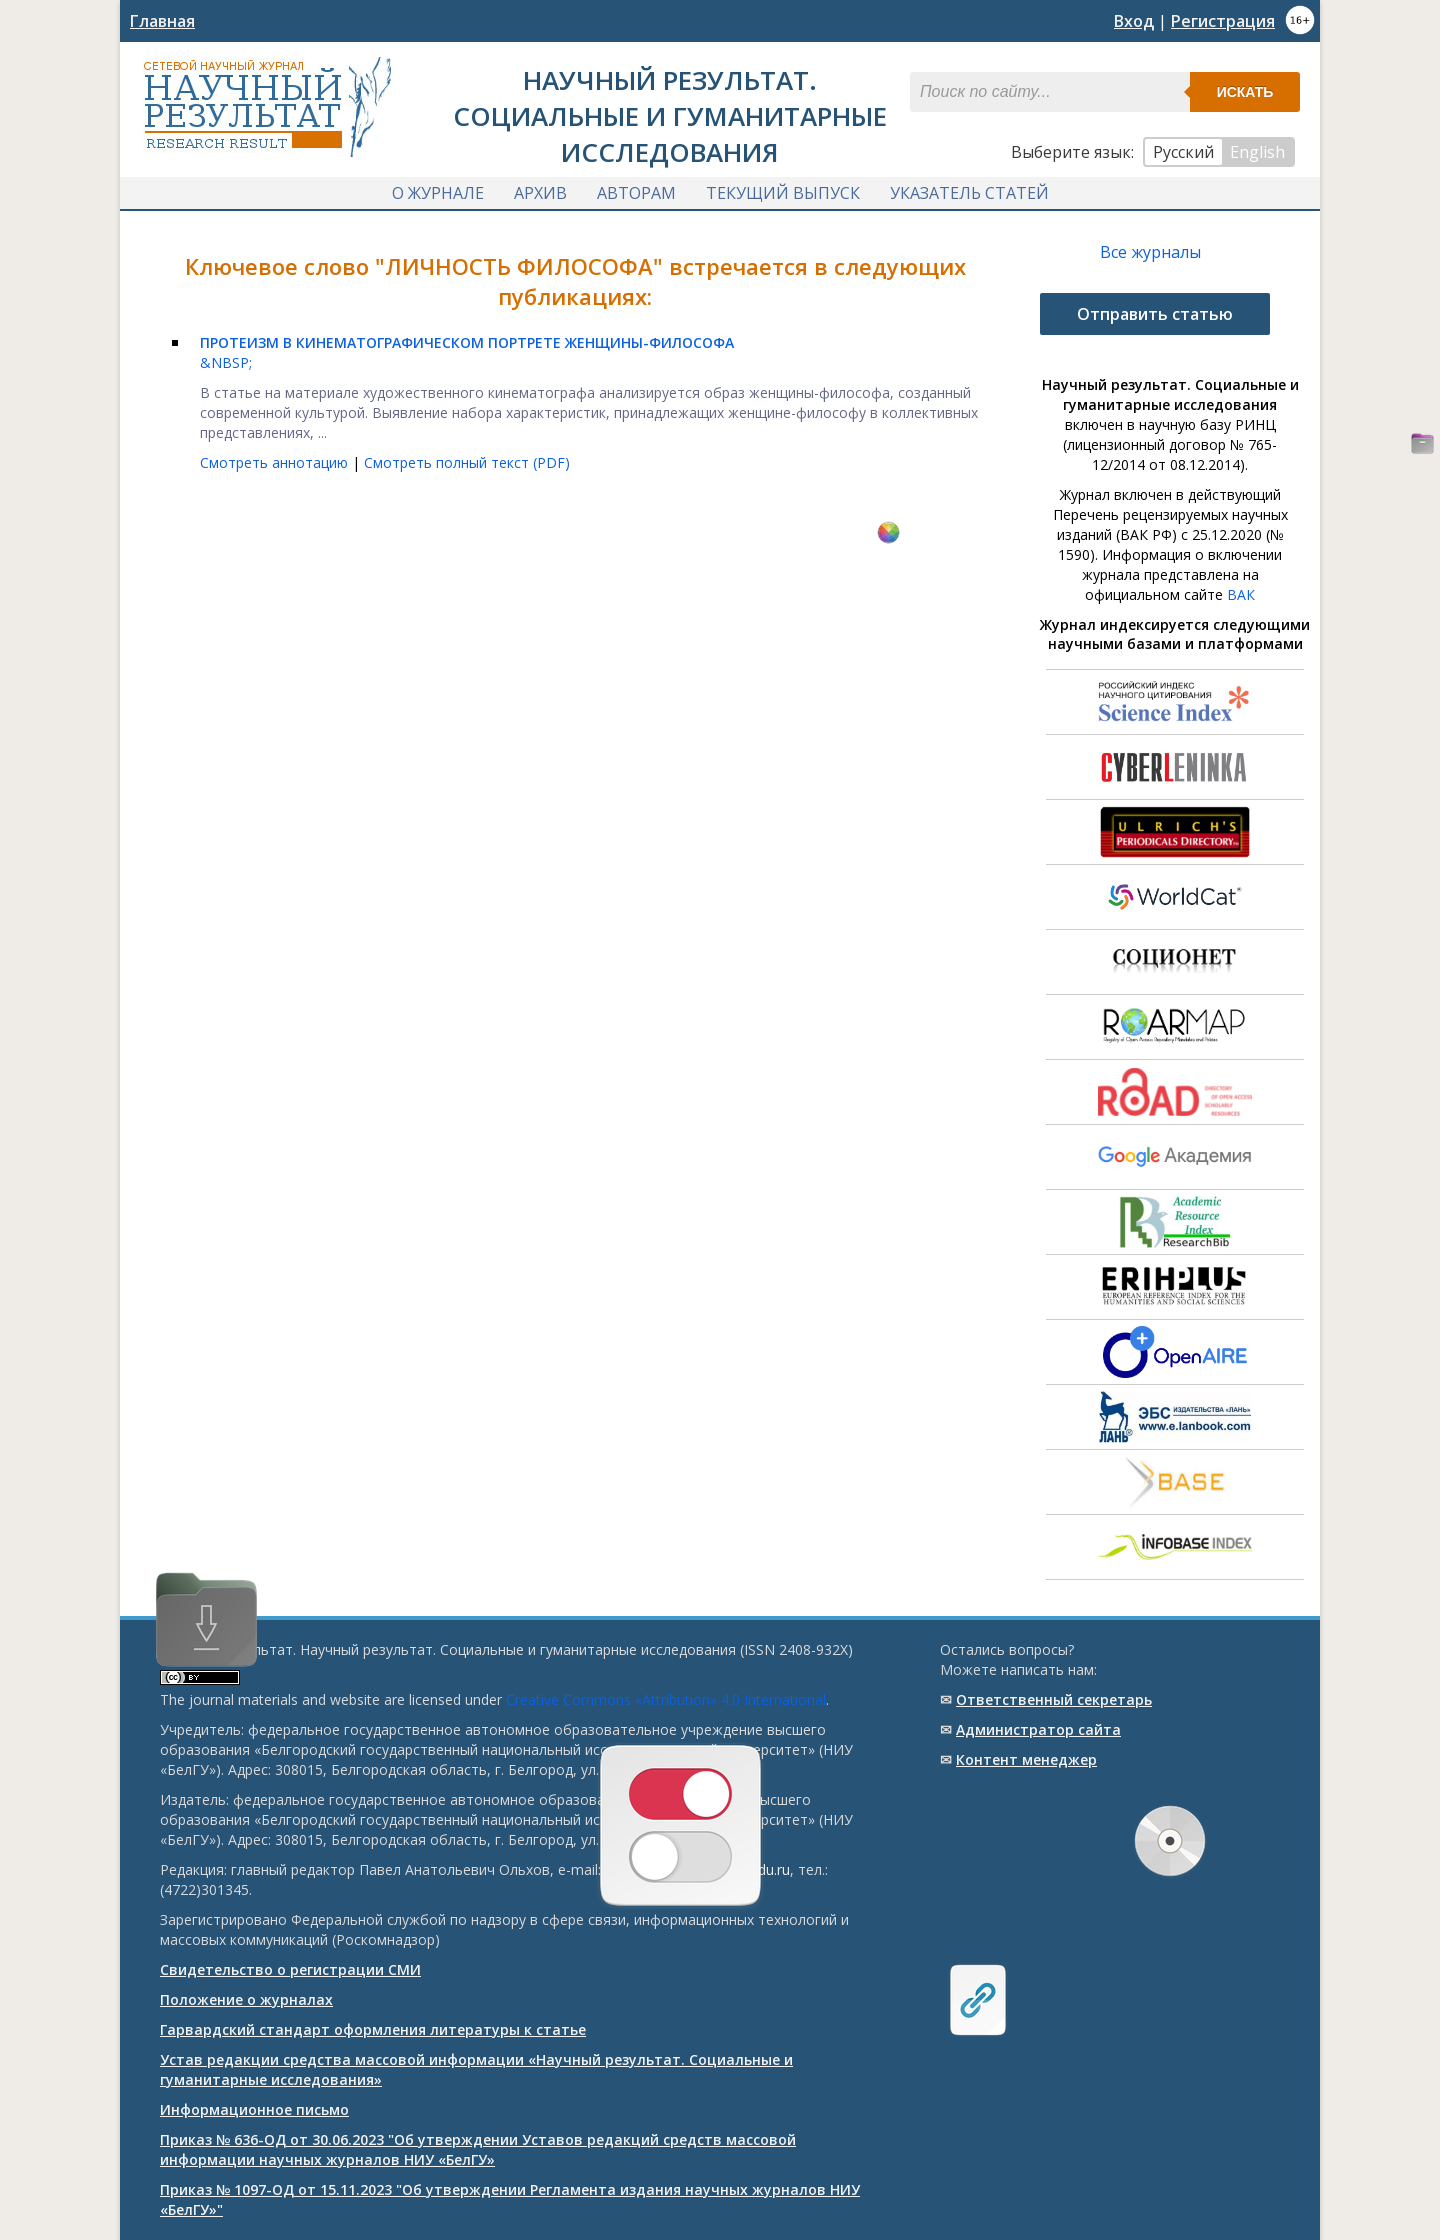  Describe the element at coordinates (1422, 443) in the screenshot. I see `open the file manager application` at that location.